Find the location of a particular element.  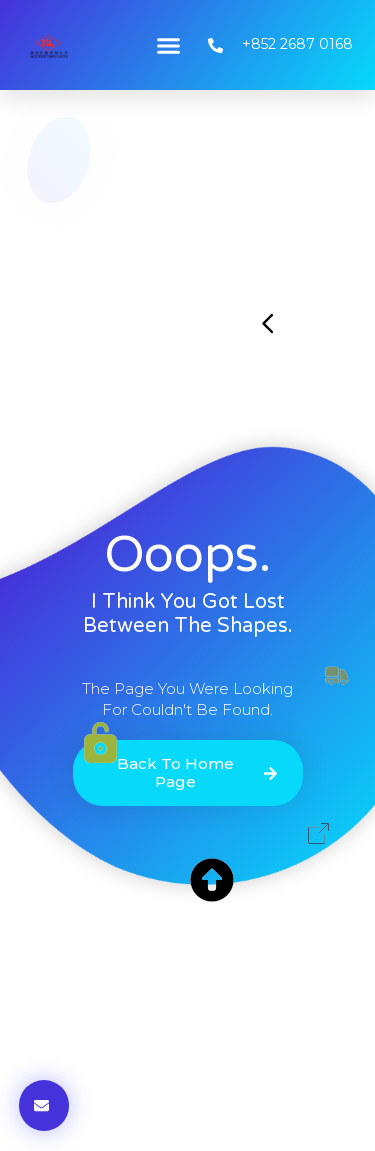

go back to the previous screen is located at coordinates (268, 323).